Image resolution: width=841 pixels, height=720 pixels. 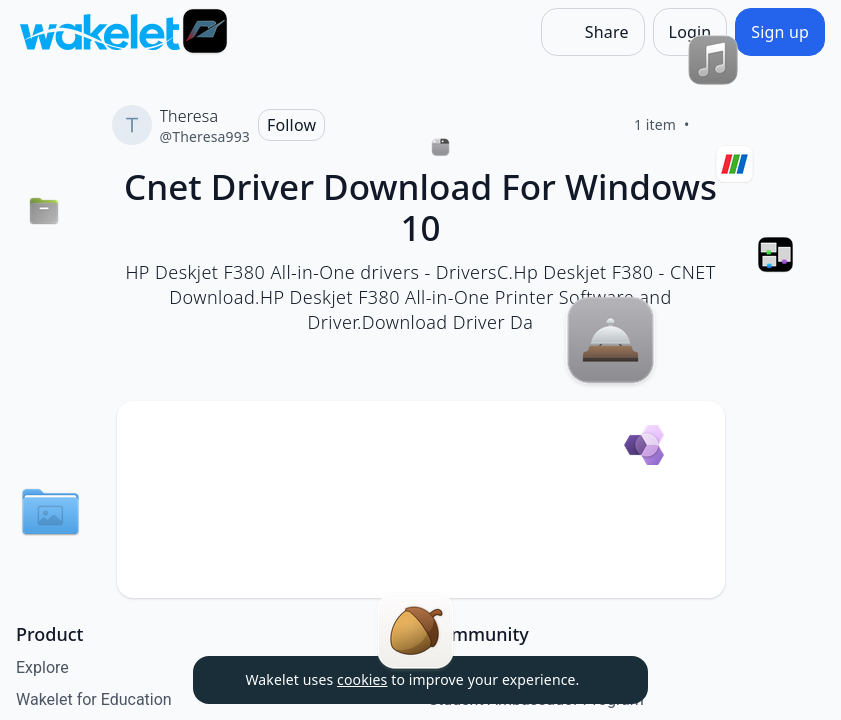 I want to click on open tabs preferences in system settings, so click(x=440, y=147).